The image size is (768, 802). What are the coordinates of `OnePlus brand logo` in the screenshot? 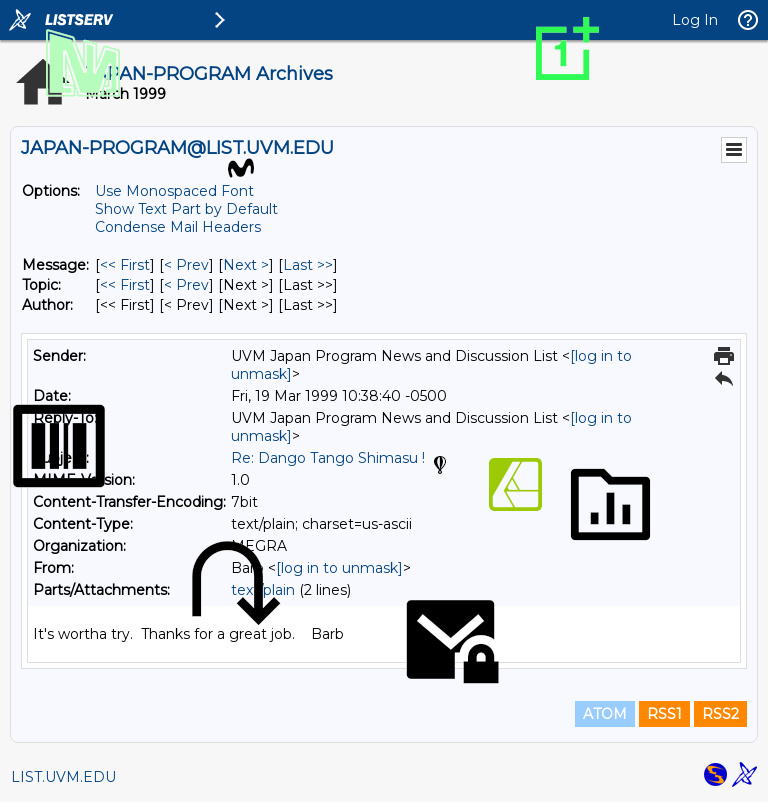 It's located at (567, 48).